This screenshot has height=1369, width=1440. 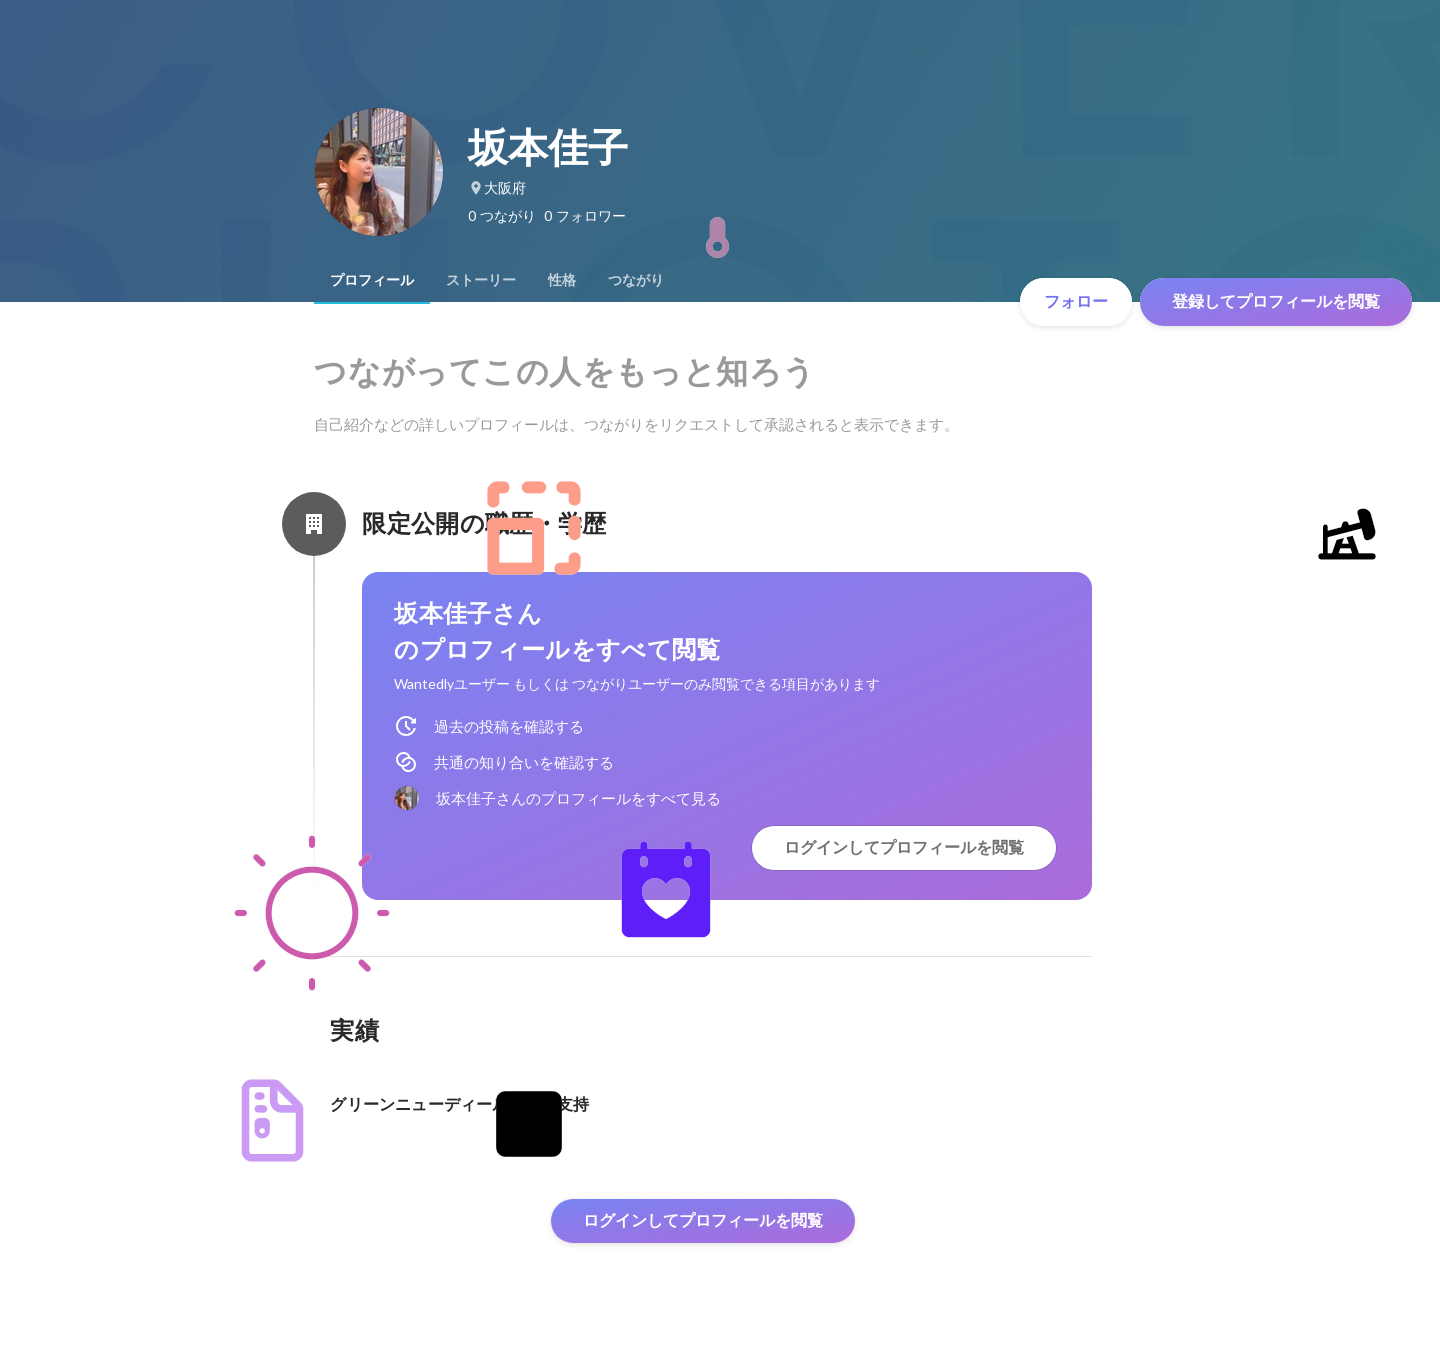 What do you see at coordinates (666, 893) in the screenshot?
I see `view favorite or saved dates` at bounding box center [666, 893].